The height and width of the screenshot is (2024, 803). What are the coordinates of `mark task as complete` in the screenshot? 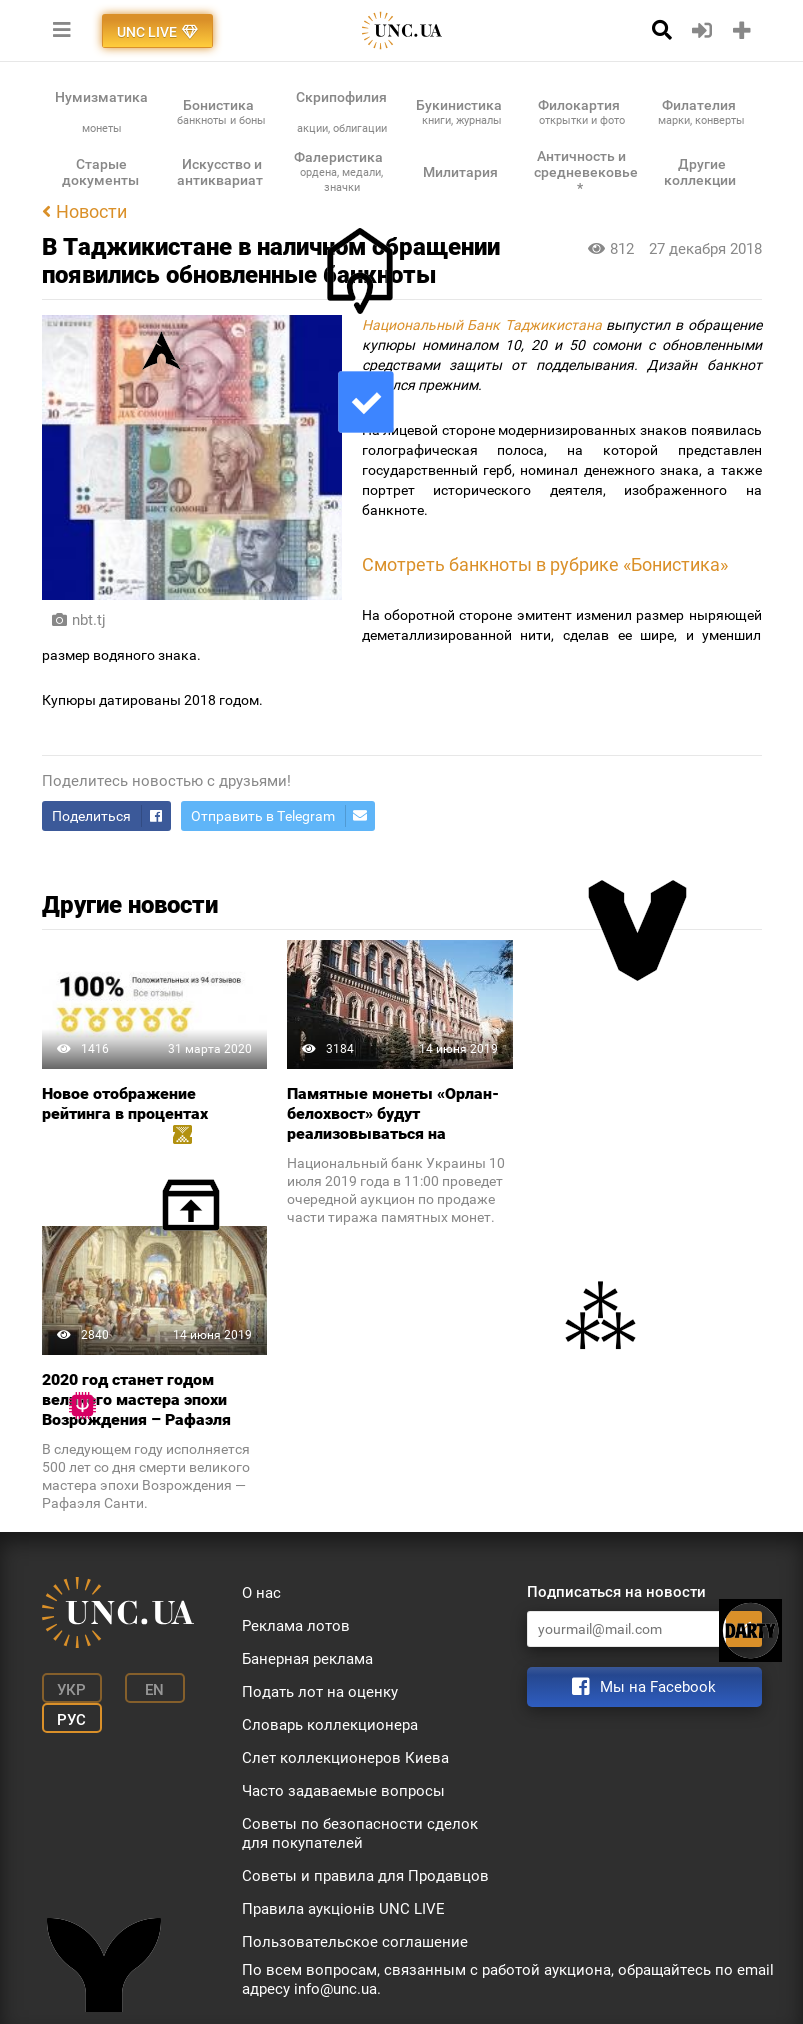 It's located at (366, 402).